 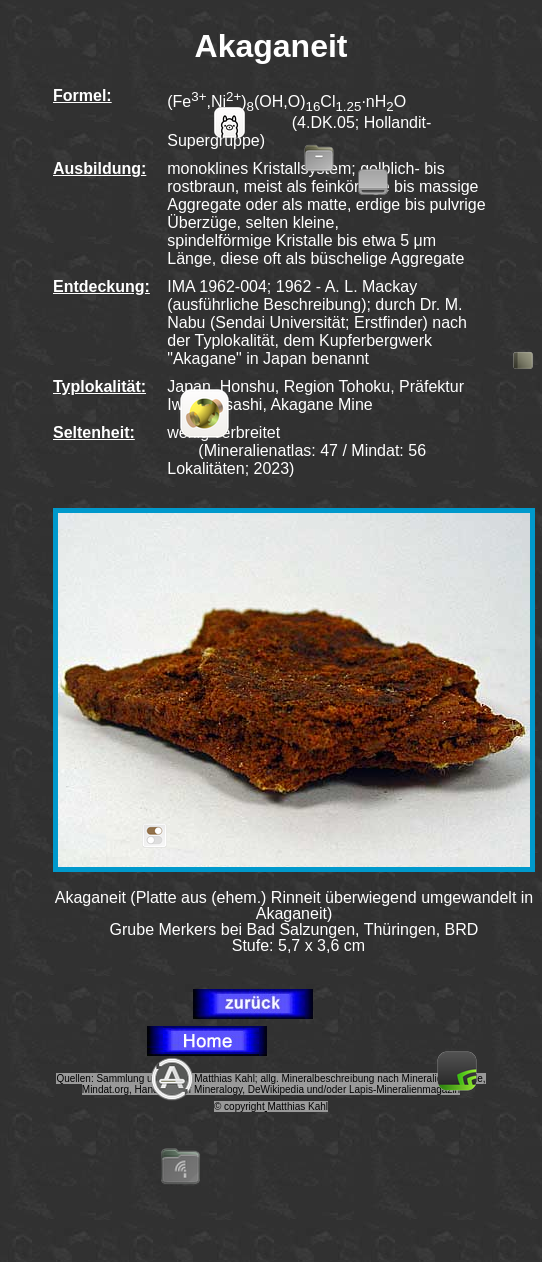 What do you see at coordinates (523, 360) in the screenshot?
I see `access the desktop folder` at bounding box center [523, 360].